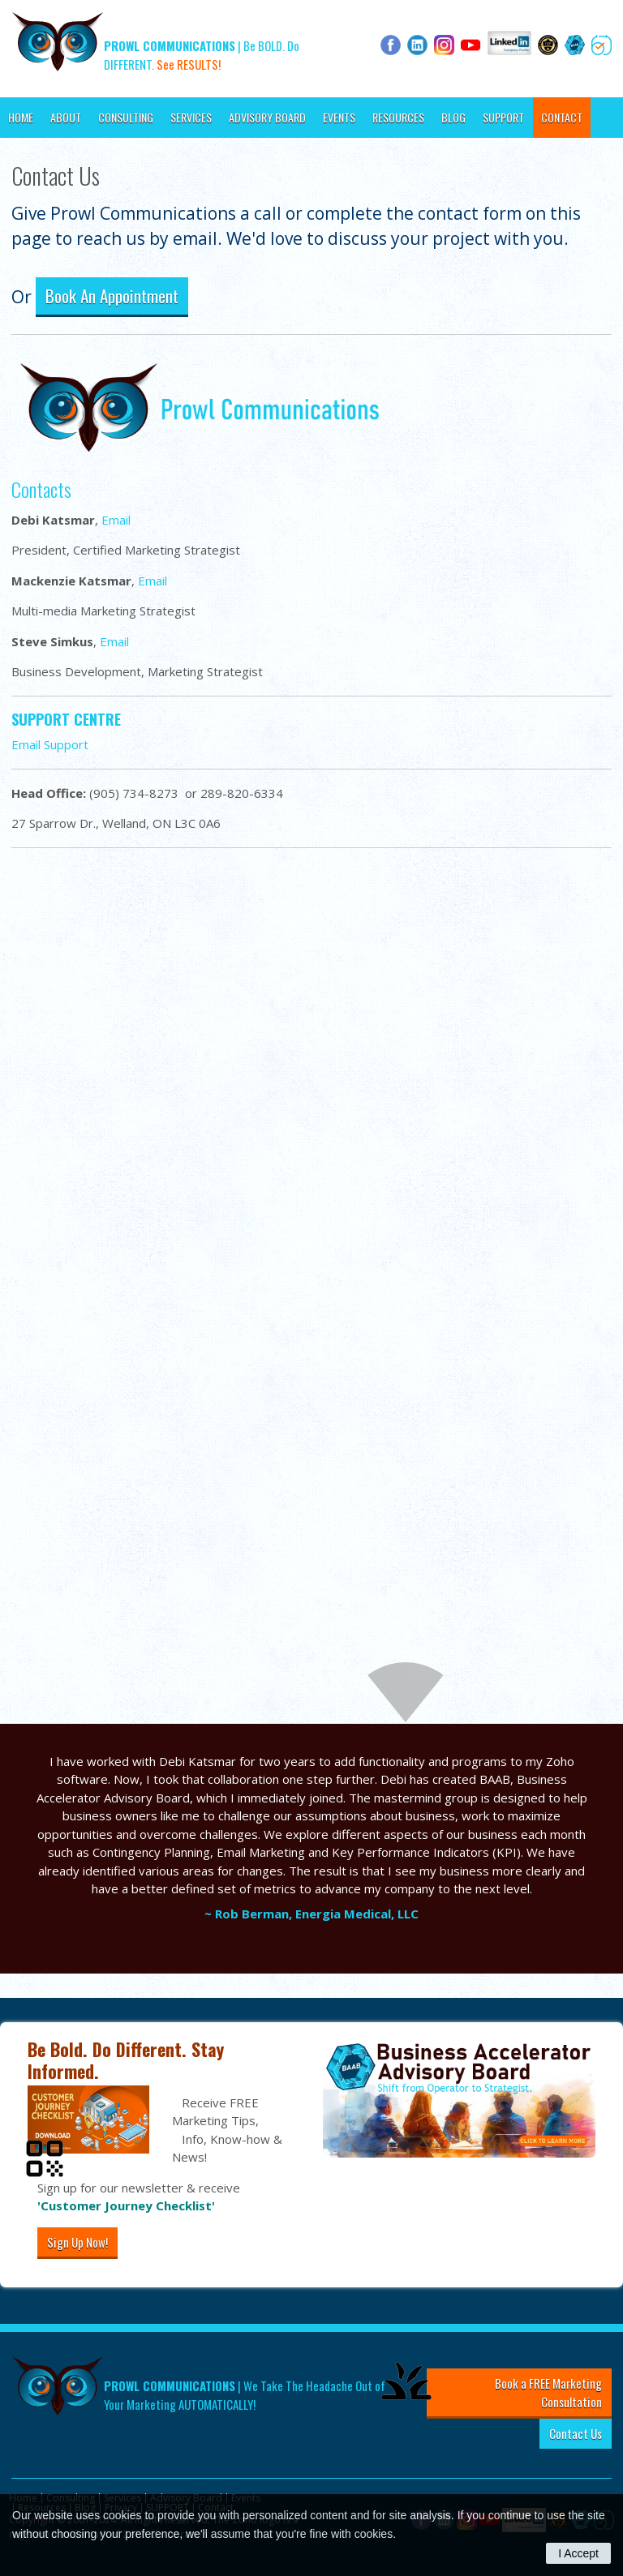 Image resolution: width=623 pixels, height=2576 pixels. What do you see at coordinates (406, 1691) in the screenshot?
I see `indicates no wifi signal available` at bounding box center [406, 1691].